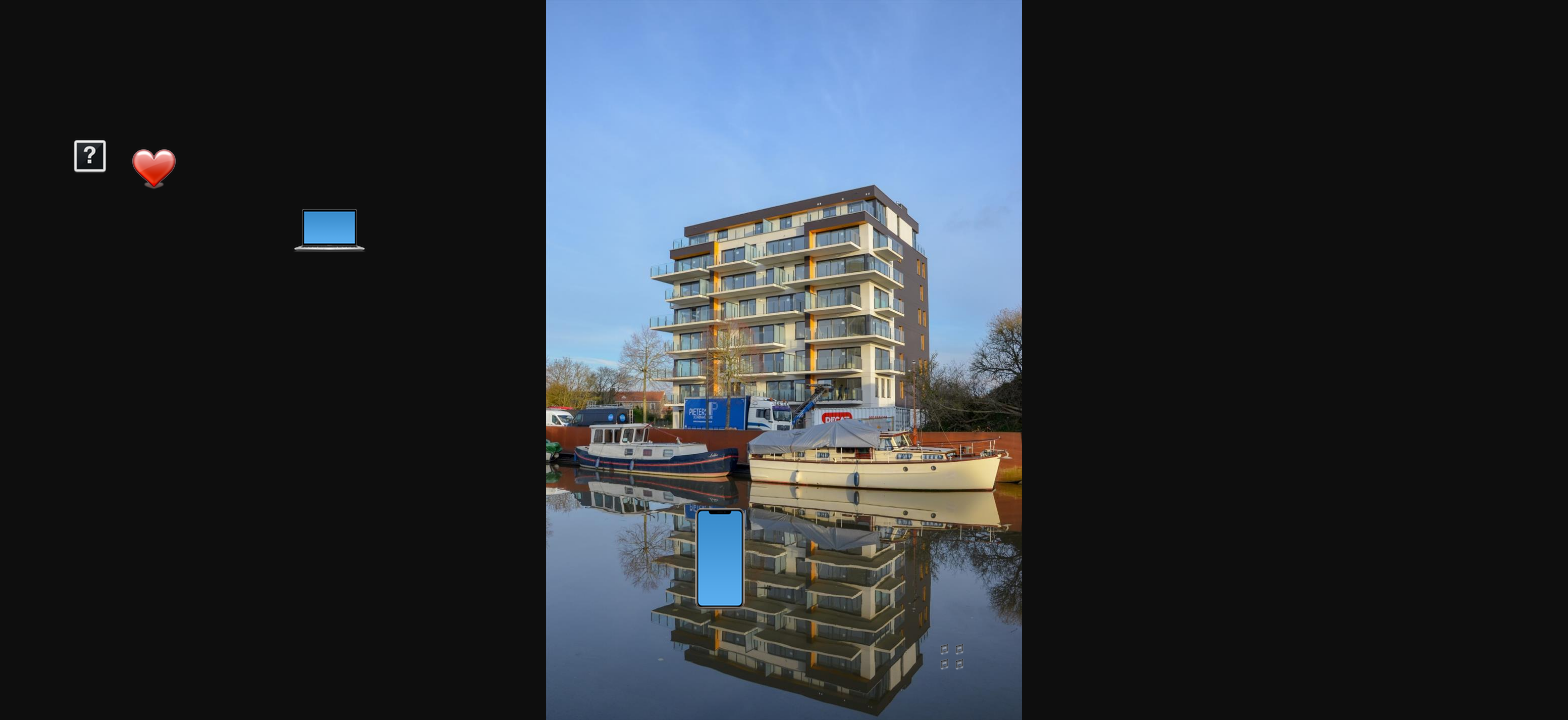  Describe the element at coordinates (154, 166) in the screenshot. I see `access your favorites or bookmarked items` at that location.